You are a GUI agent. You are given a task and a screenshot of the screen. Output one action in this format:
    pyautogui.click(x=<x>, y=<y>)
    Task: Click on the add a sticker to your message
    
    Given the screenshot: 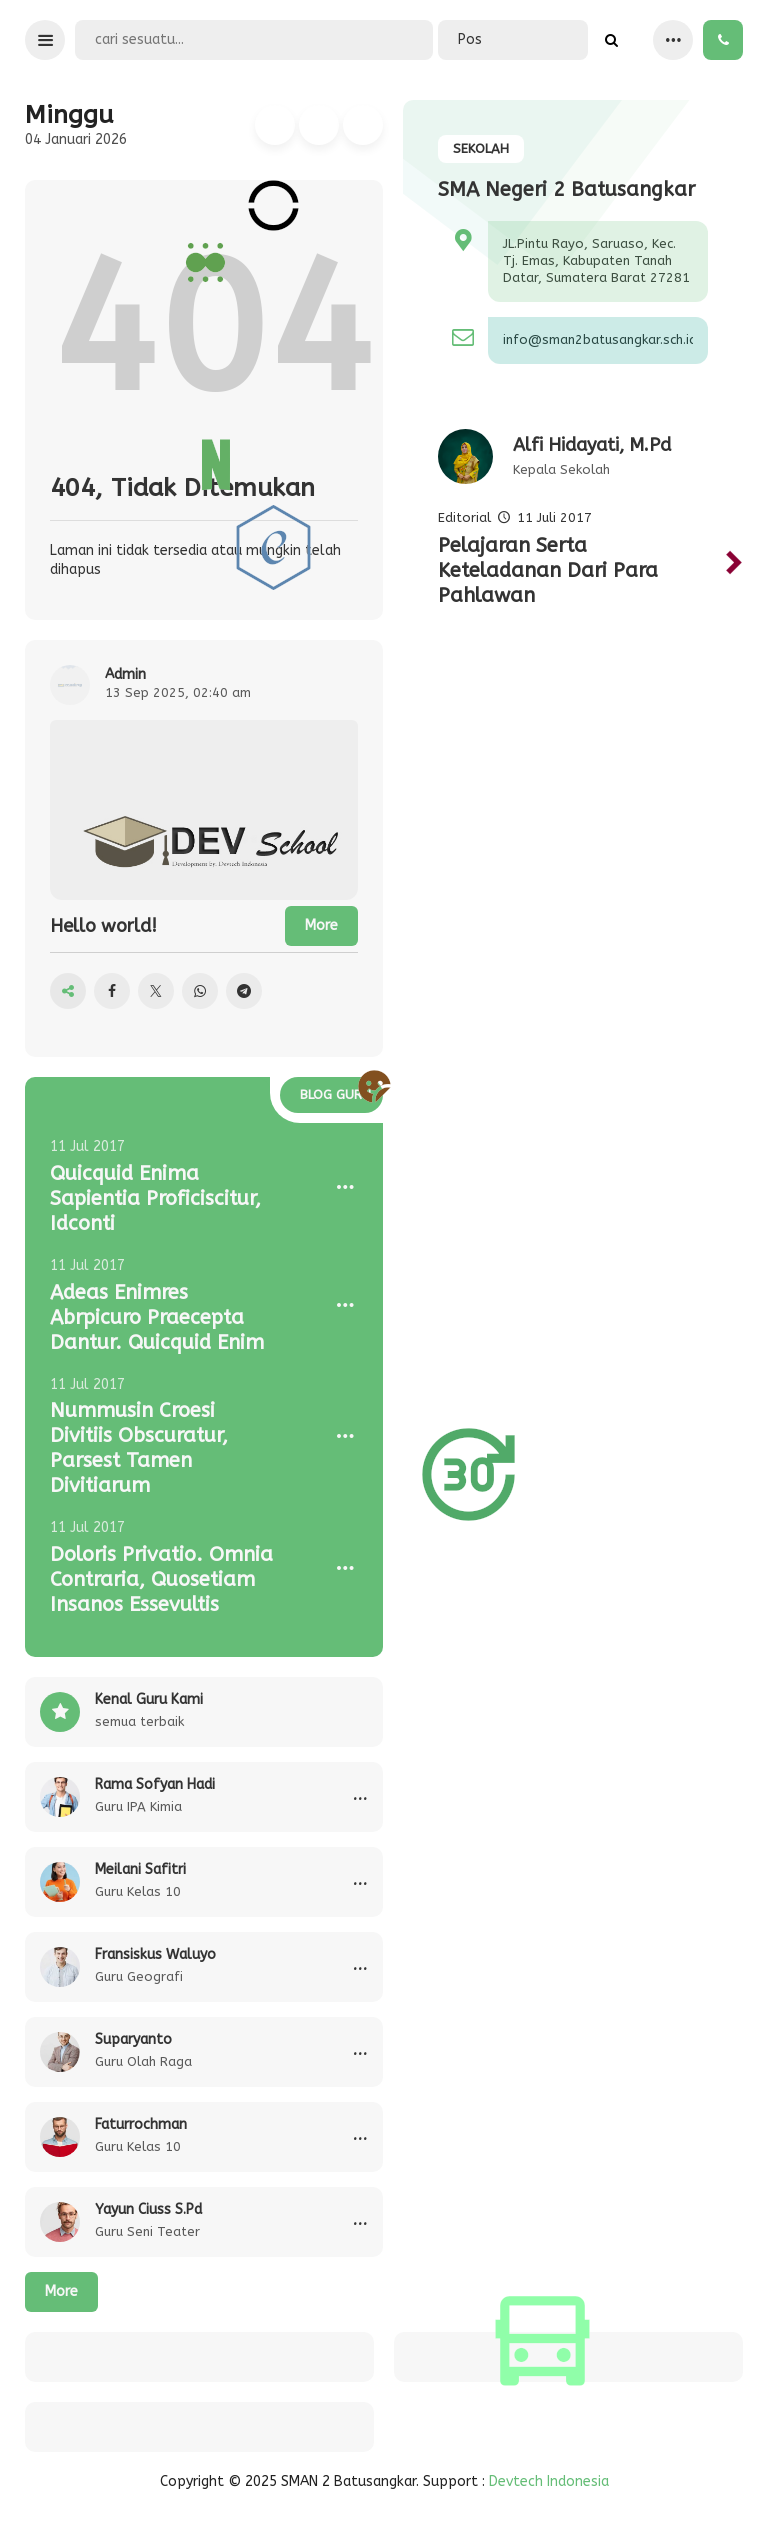 What is the action you would take?
    pyautogui.click(x=374, y=1086)
    